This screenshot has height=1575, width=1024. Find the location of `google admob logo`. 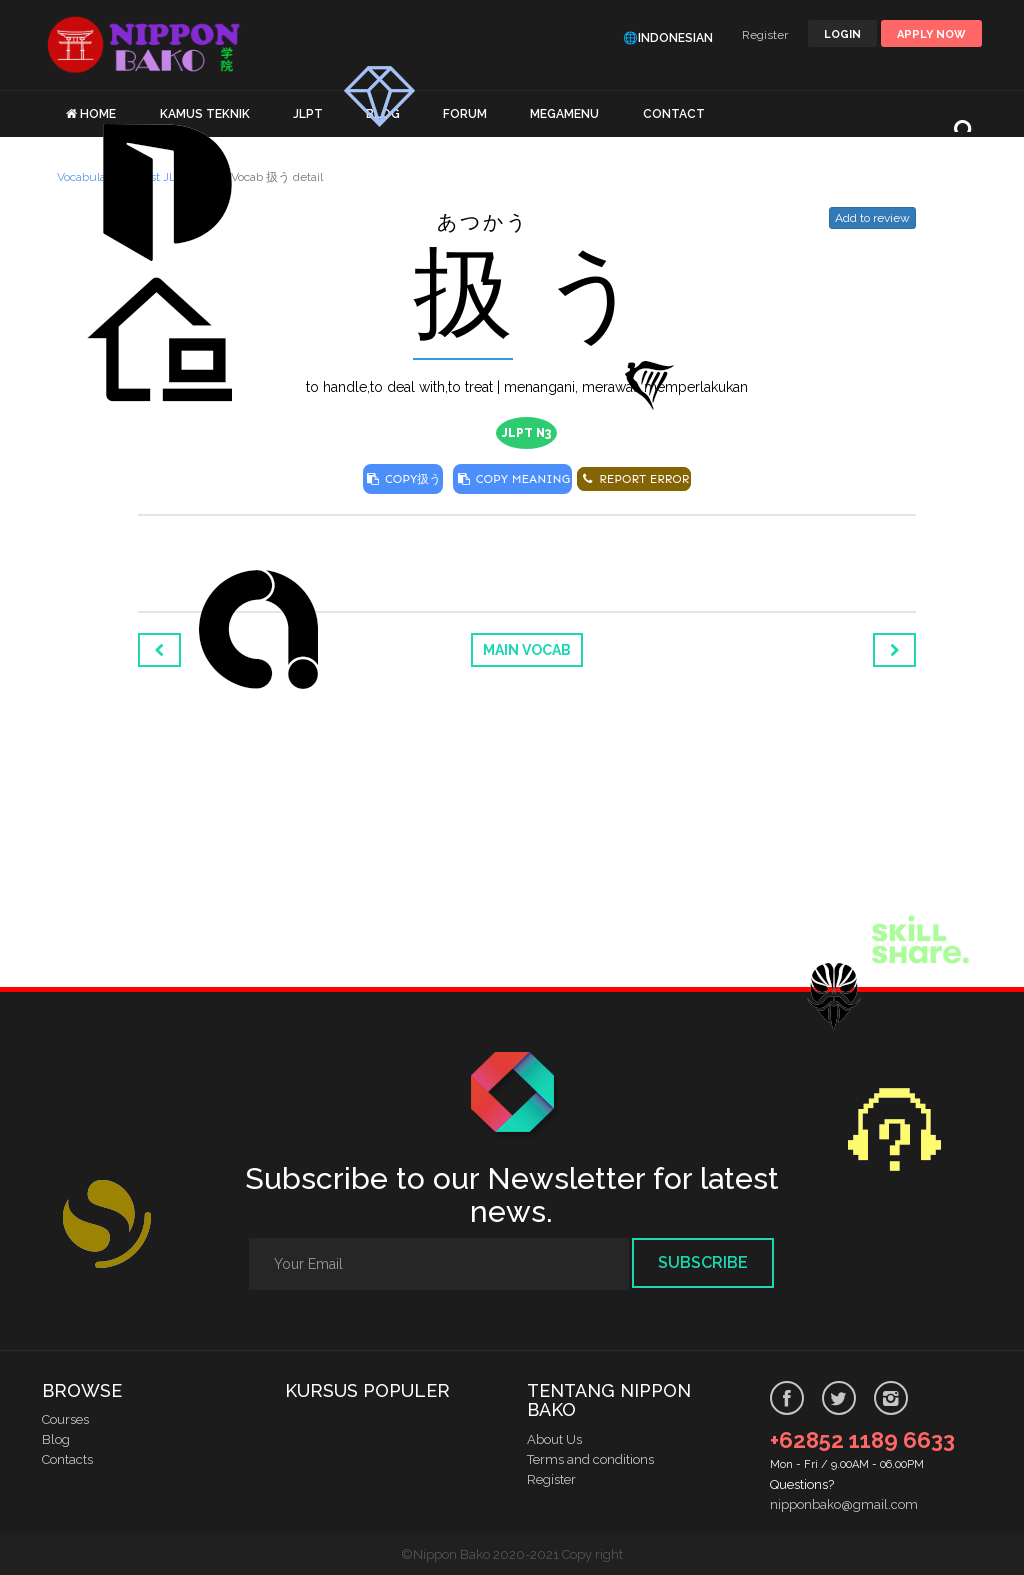

google admob logo is located at coordinates (258, 629).